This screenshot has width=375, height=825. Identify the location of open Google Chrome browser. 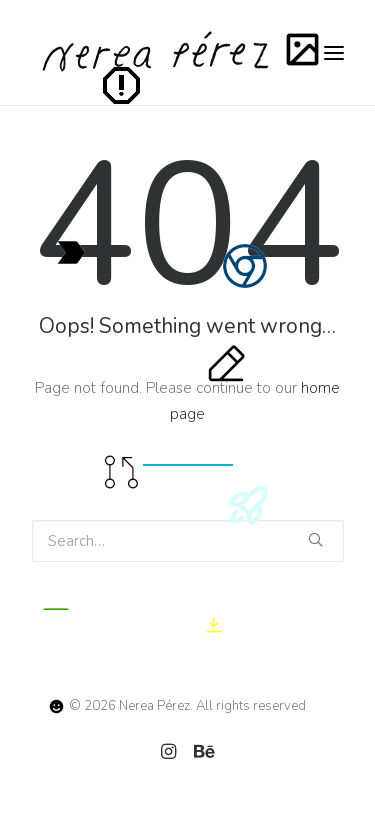
(245, 266).